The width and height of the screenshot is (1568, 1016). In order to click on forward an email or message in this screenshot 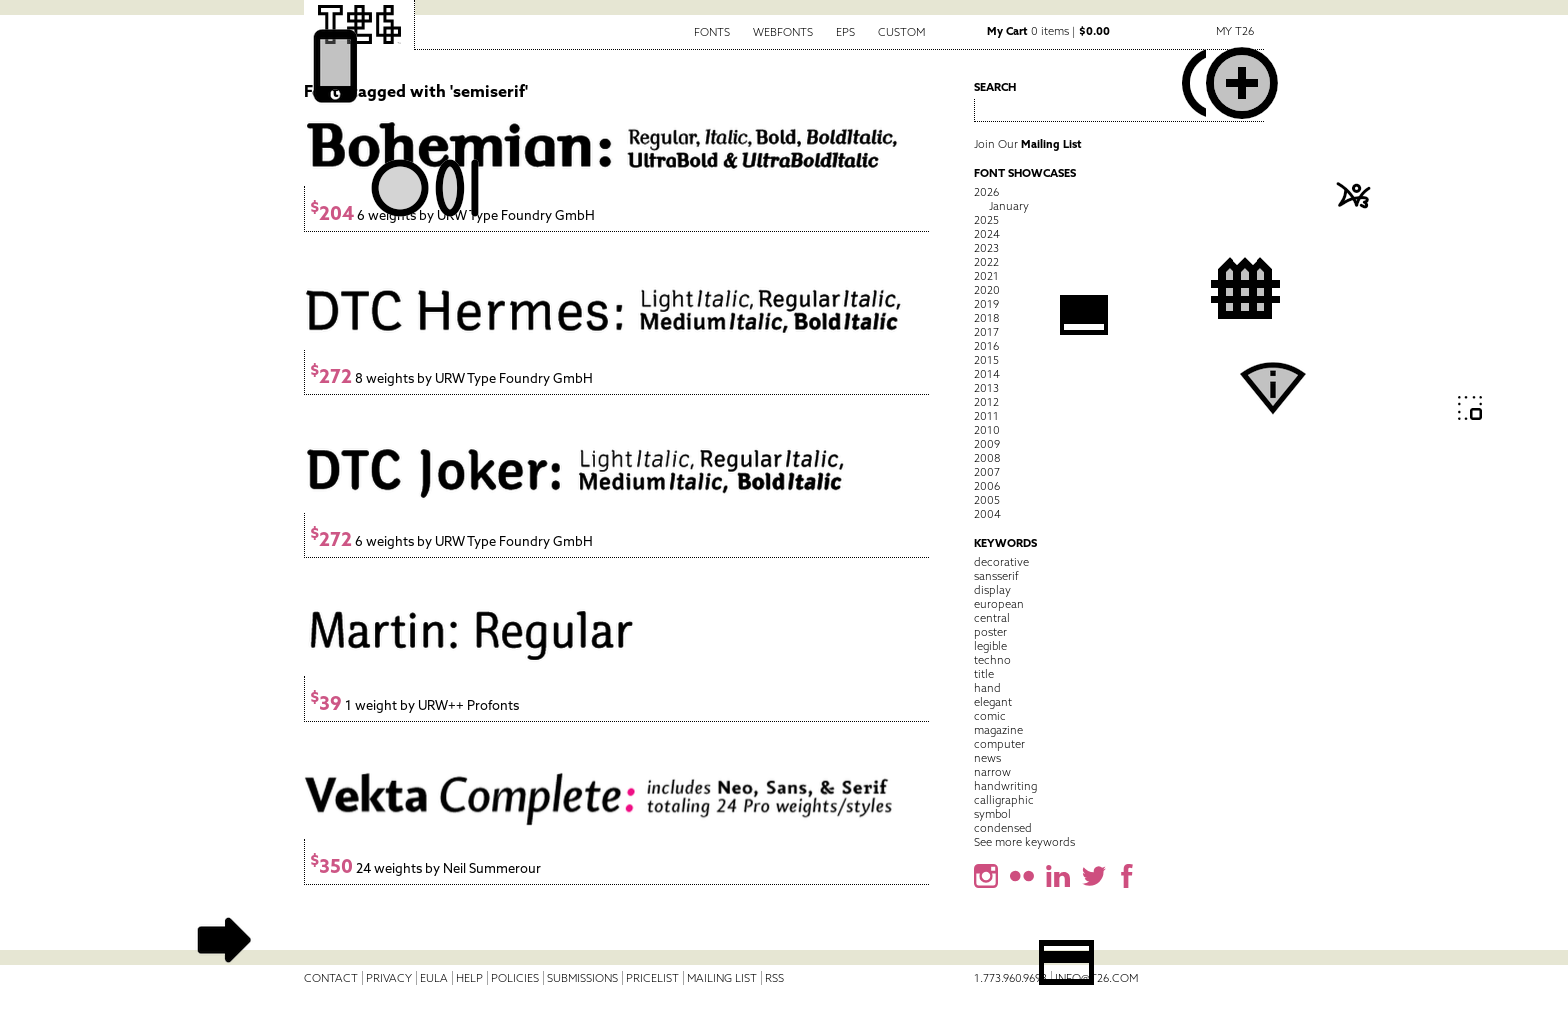, I will do `click(225, 940)`.